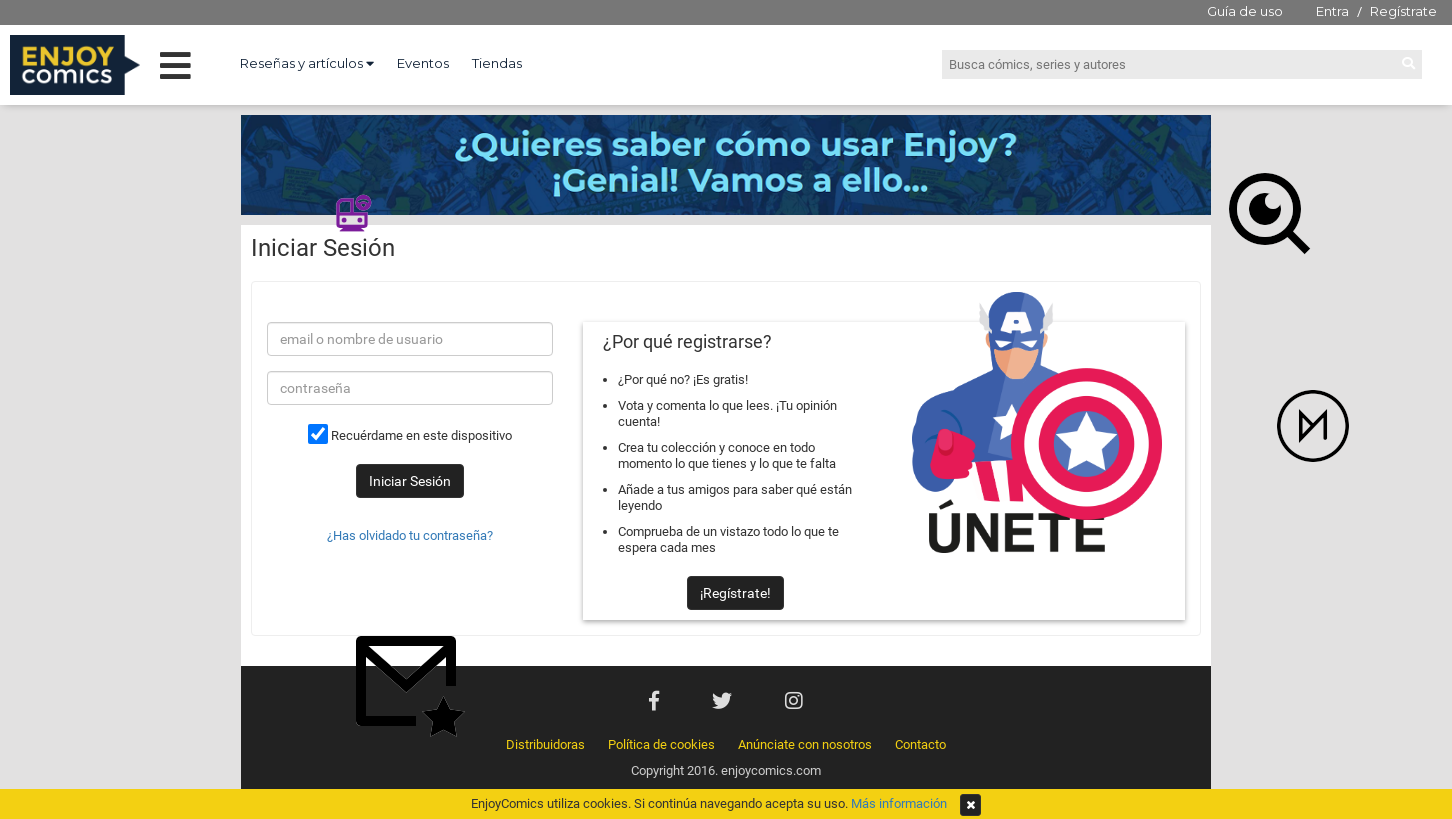 The image size is (1452, 819). Describe the element at coordinates (352, 214) in the screenshot. I see `indicates wifi availability on subway or transit` at that location.